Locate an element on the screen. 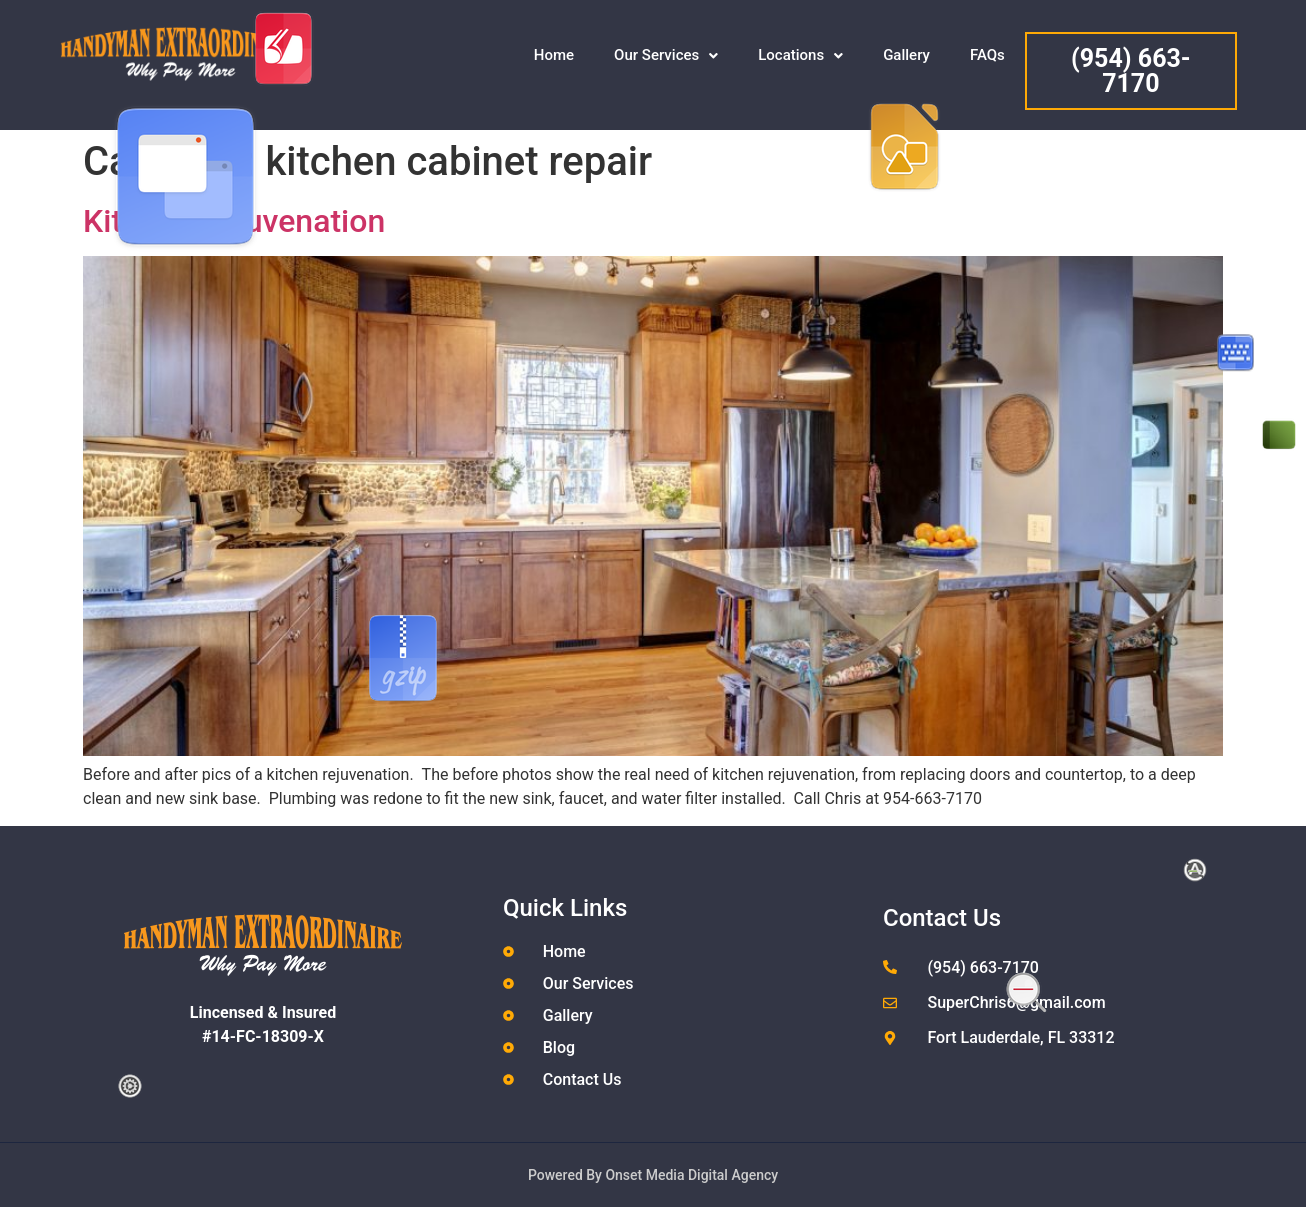  manage startup applications and session settings is located at coordinates (185, 176).